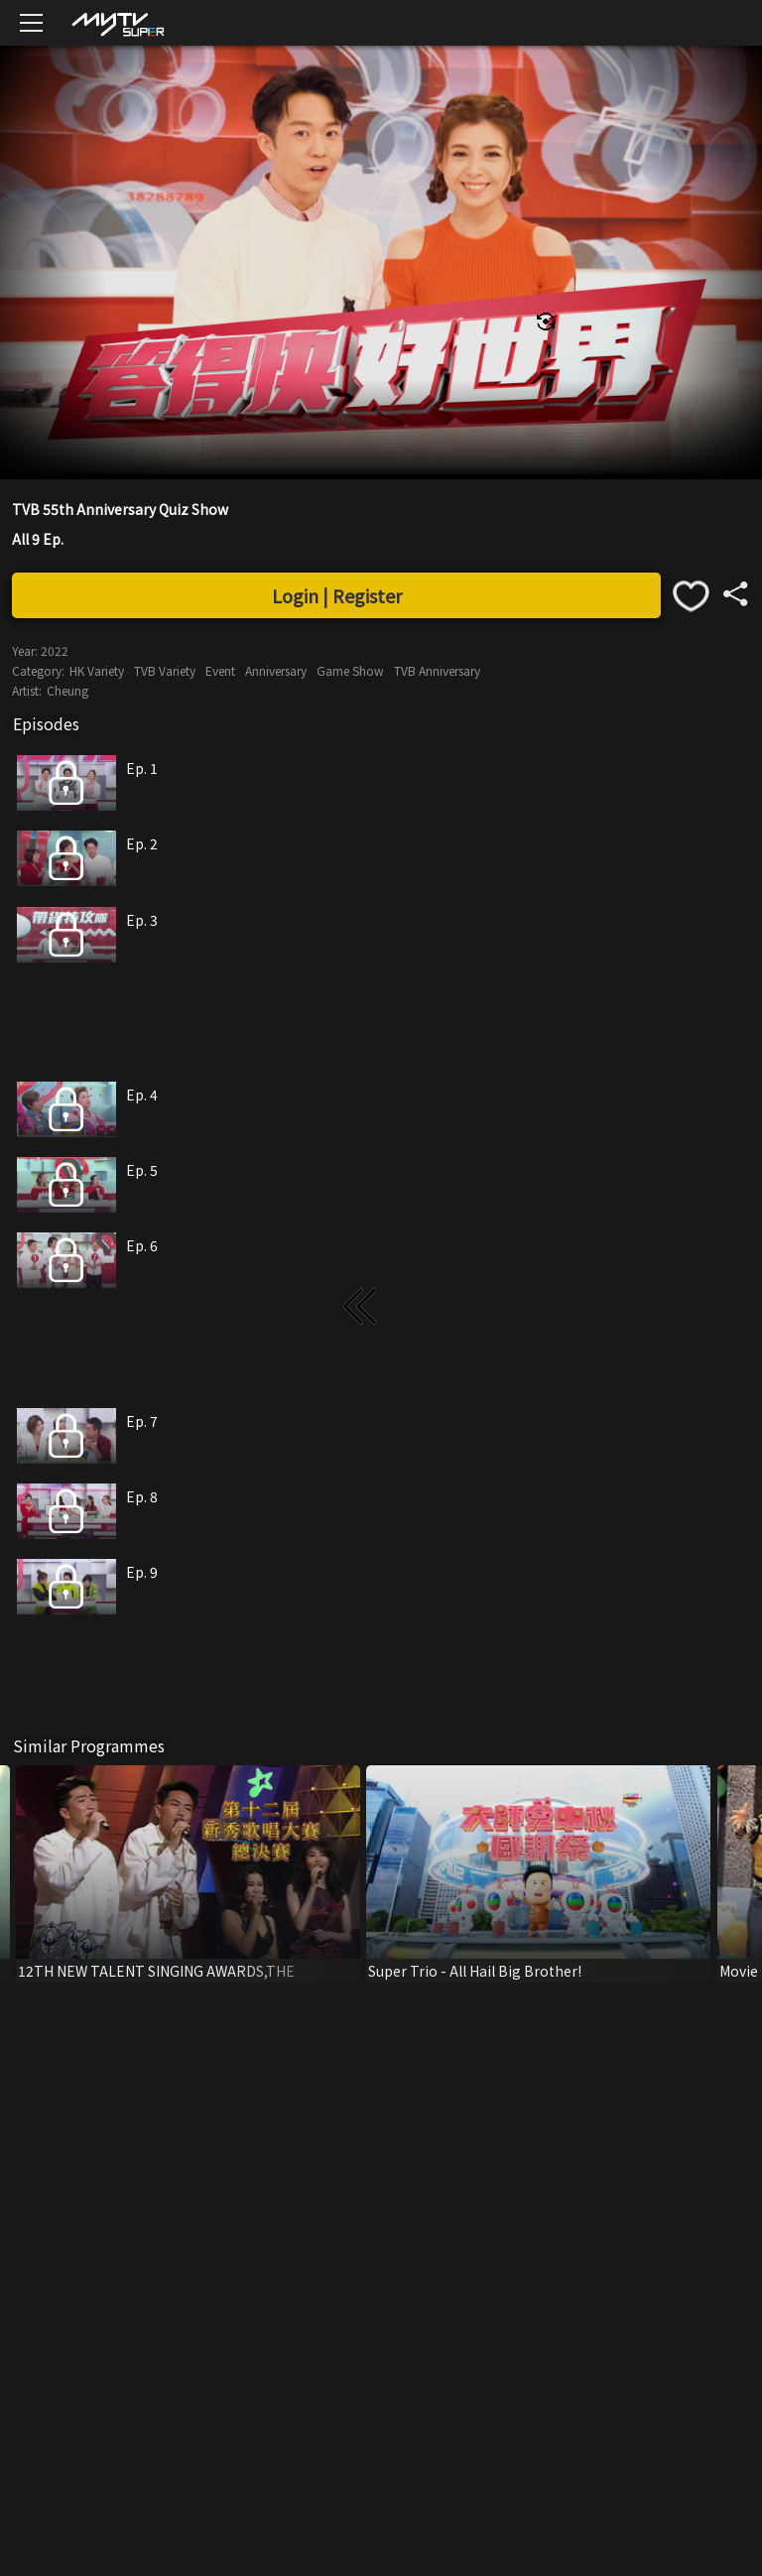 This screenshot has width=762, height=2576. I want to click on switch between front and rear camera, so click(546, 322).